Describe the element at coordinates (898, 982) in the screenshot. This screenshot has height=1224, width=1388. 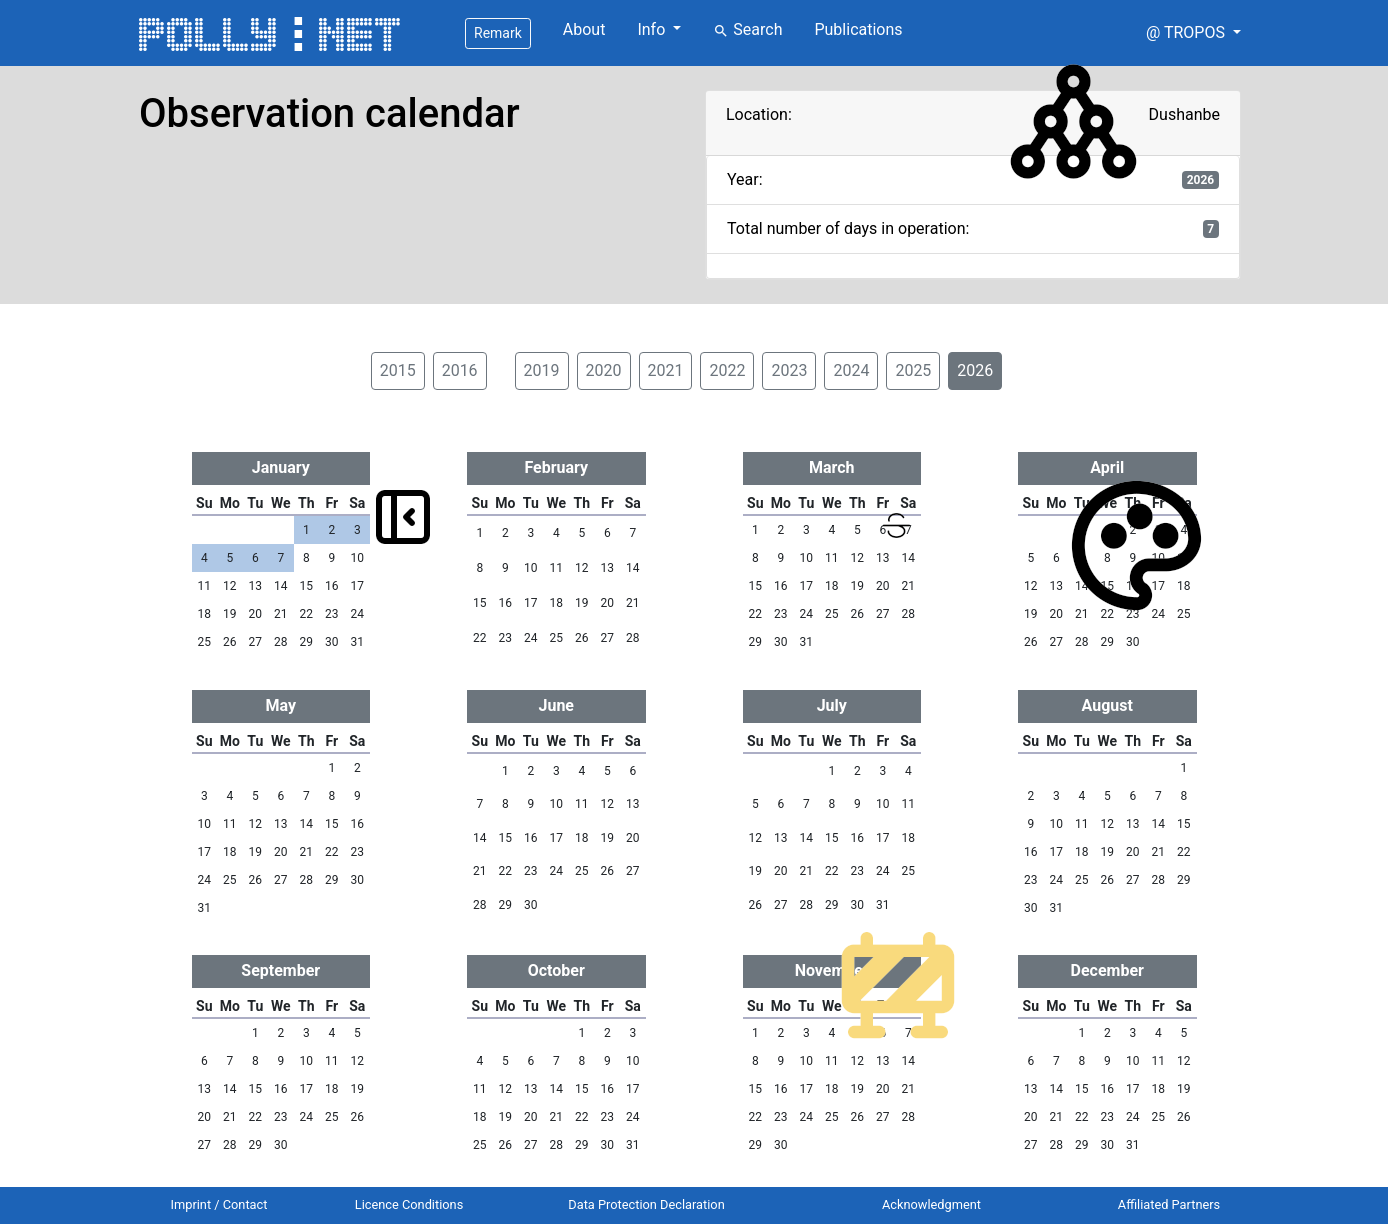
I see `indicates a blocked or restricted area` at that location.